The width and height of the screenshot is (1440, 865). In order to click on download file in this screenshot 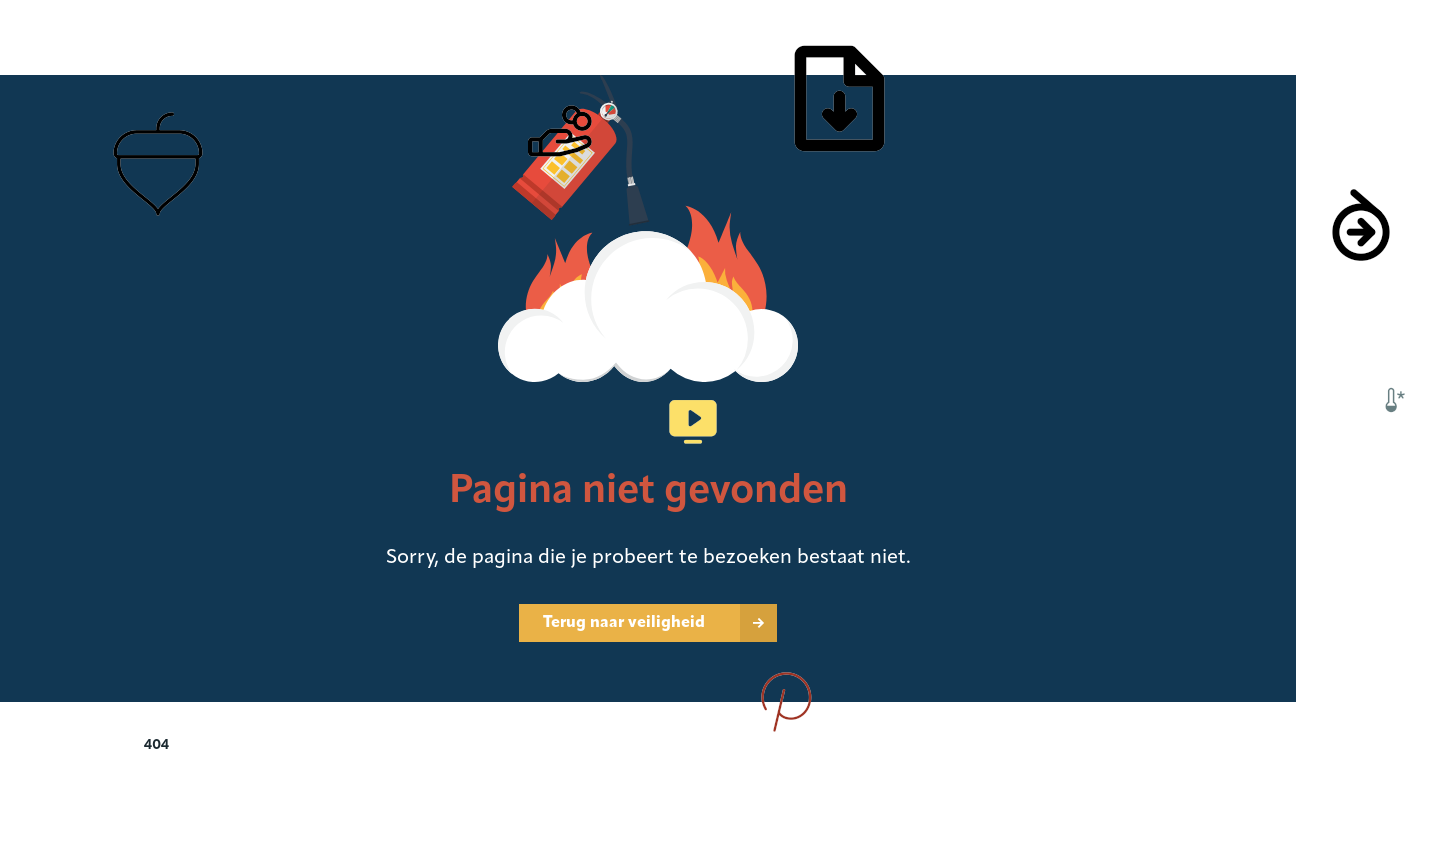, I will do `click(839, 98)`.